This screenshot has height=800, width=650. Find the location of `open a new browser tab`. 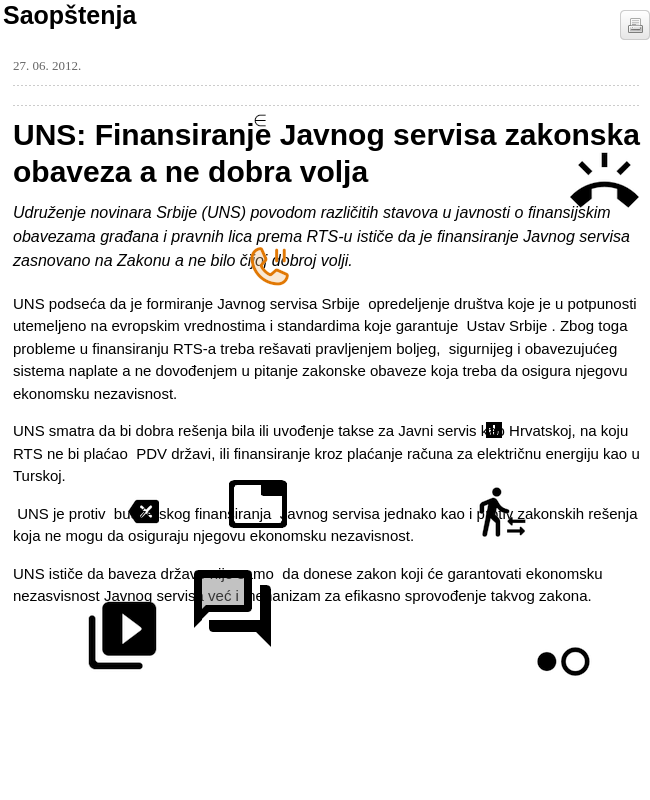

open a new browser tab is located at coordinates (258, 504).